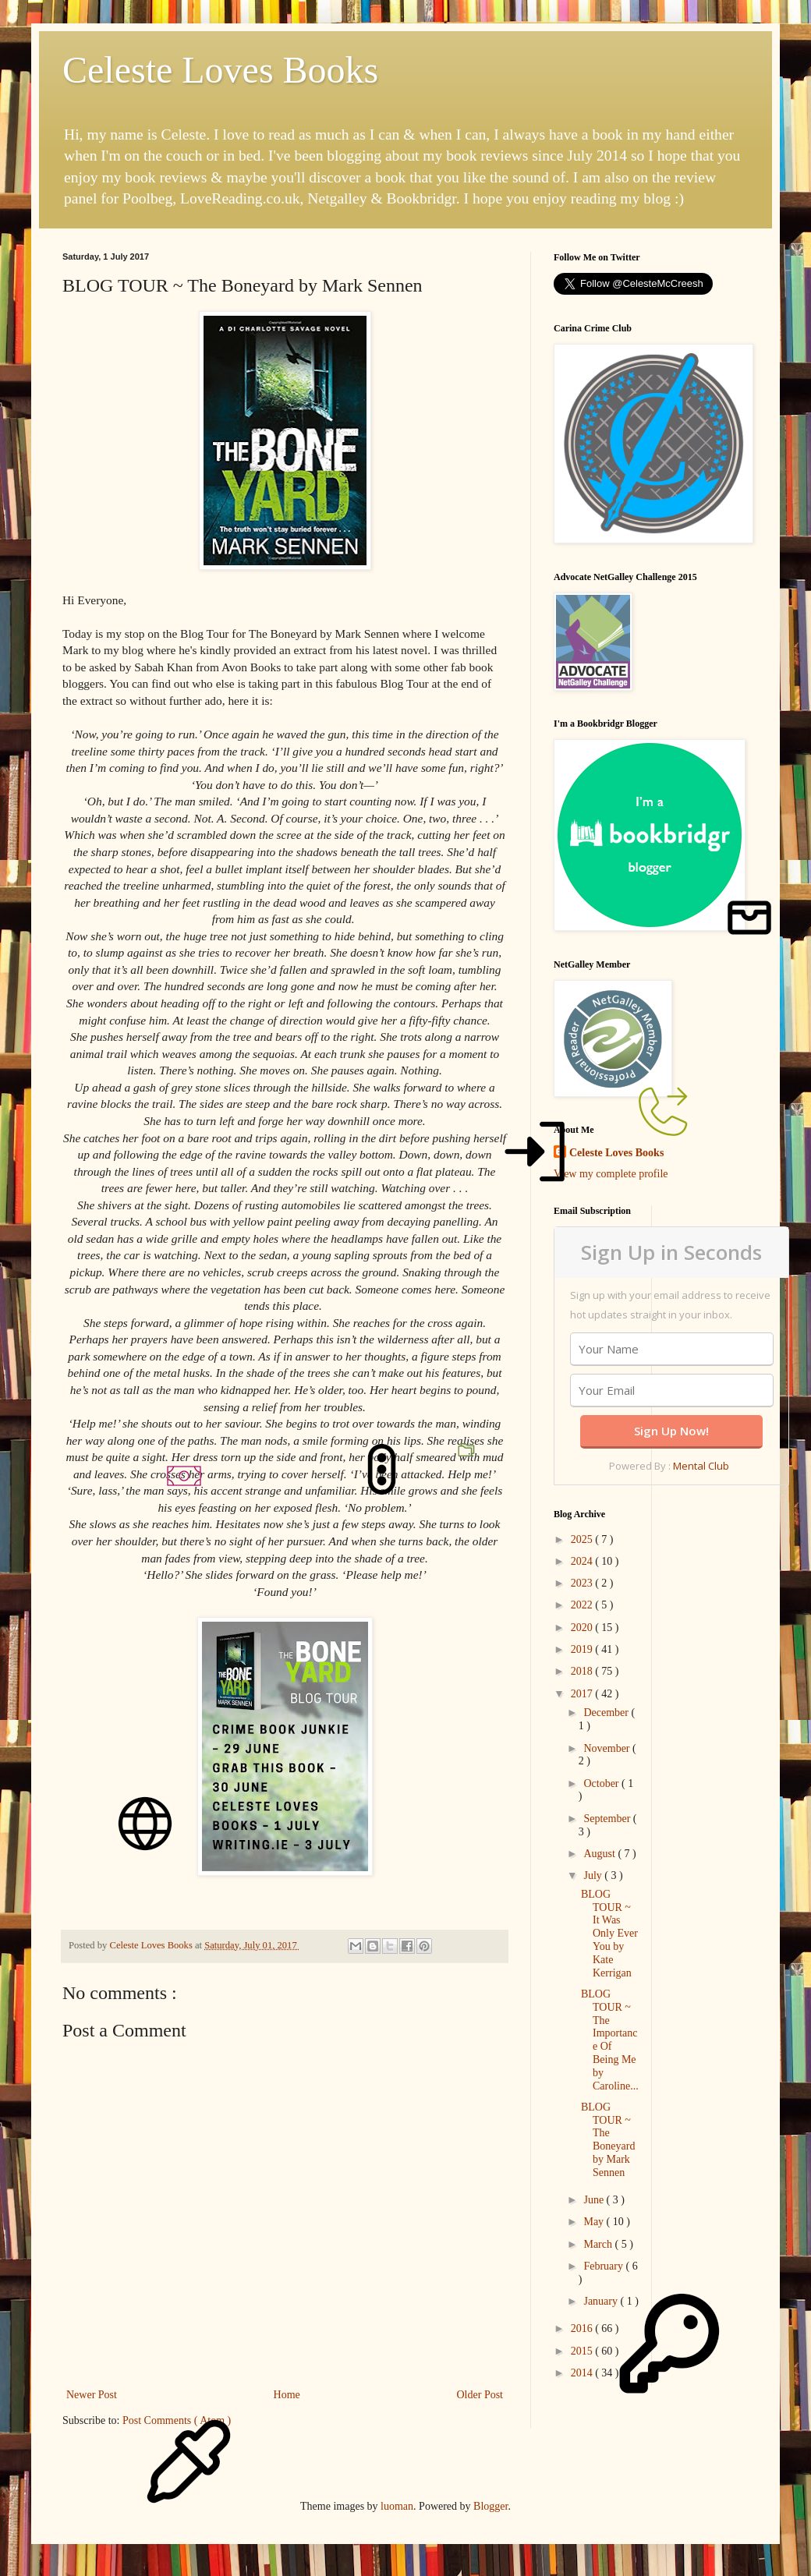  I want to click on pick a color from the screen, so click(189, 2461).